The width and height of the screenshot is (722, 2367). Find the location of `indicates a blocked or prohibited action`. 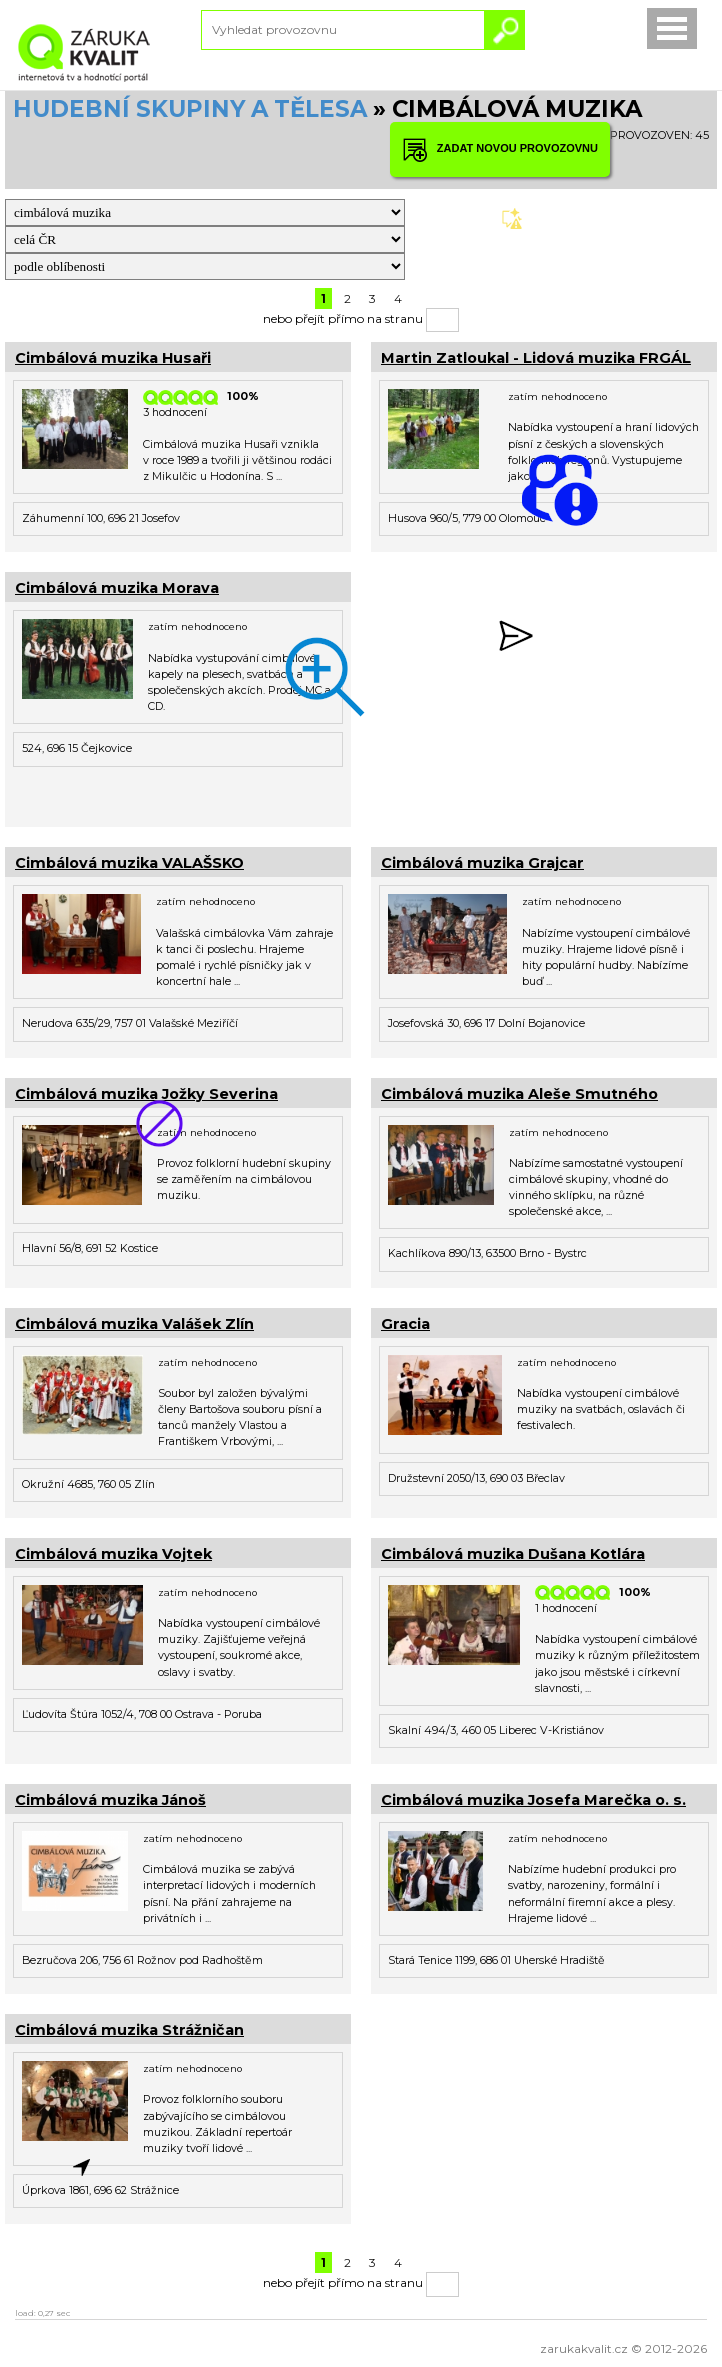

indicates a blocked or prohibited action is located at coordinates (159, 1123).